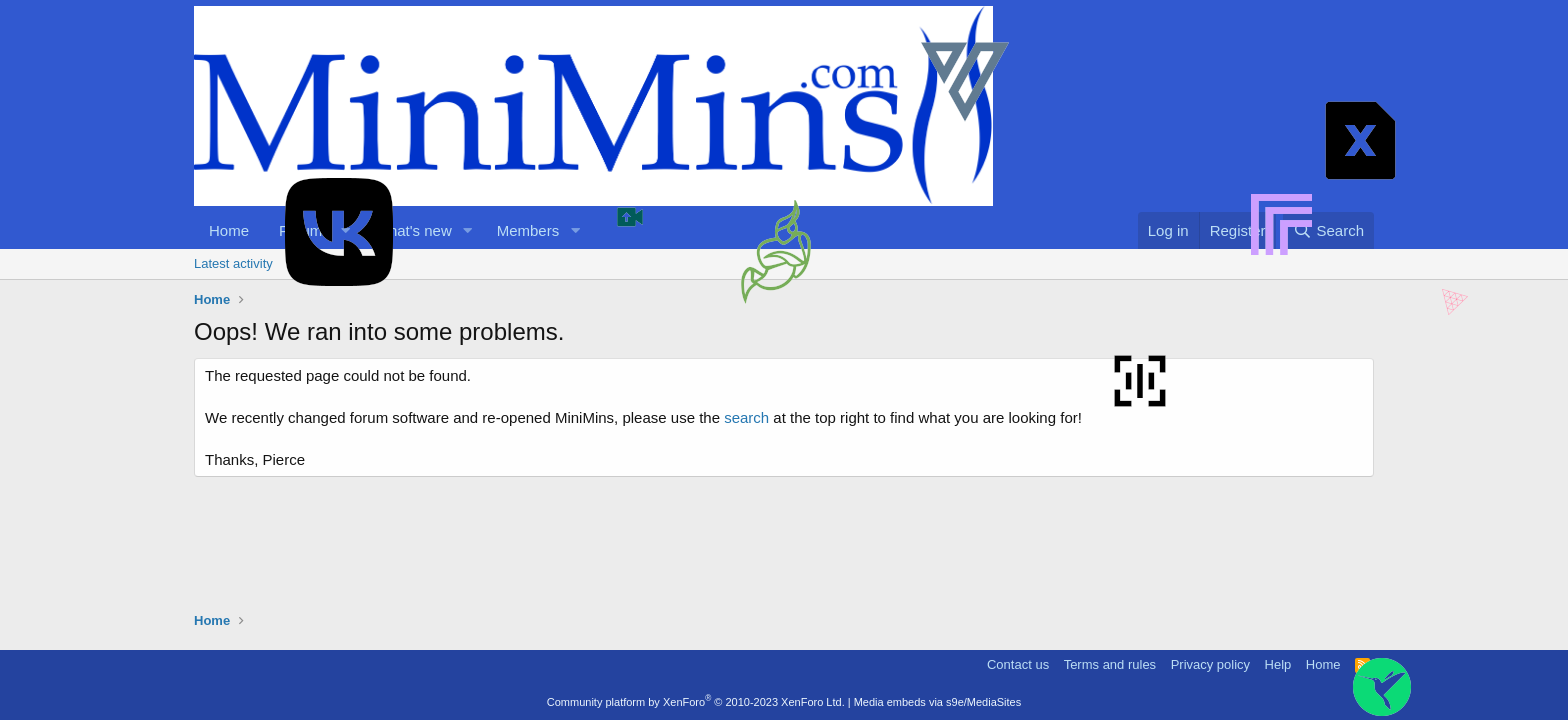  Describe the element at coordinates (1382, 687) in the screenshot. I see `InterBase database software logo` at that location.